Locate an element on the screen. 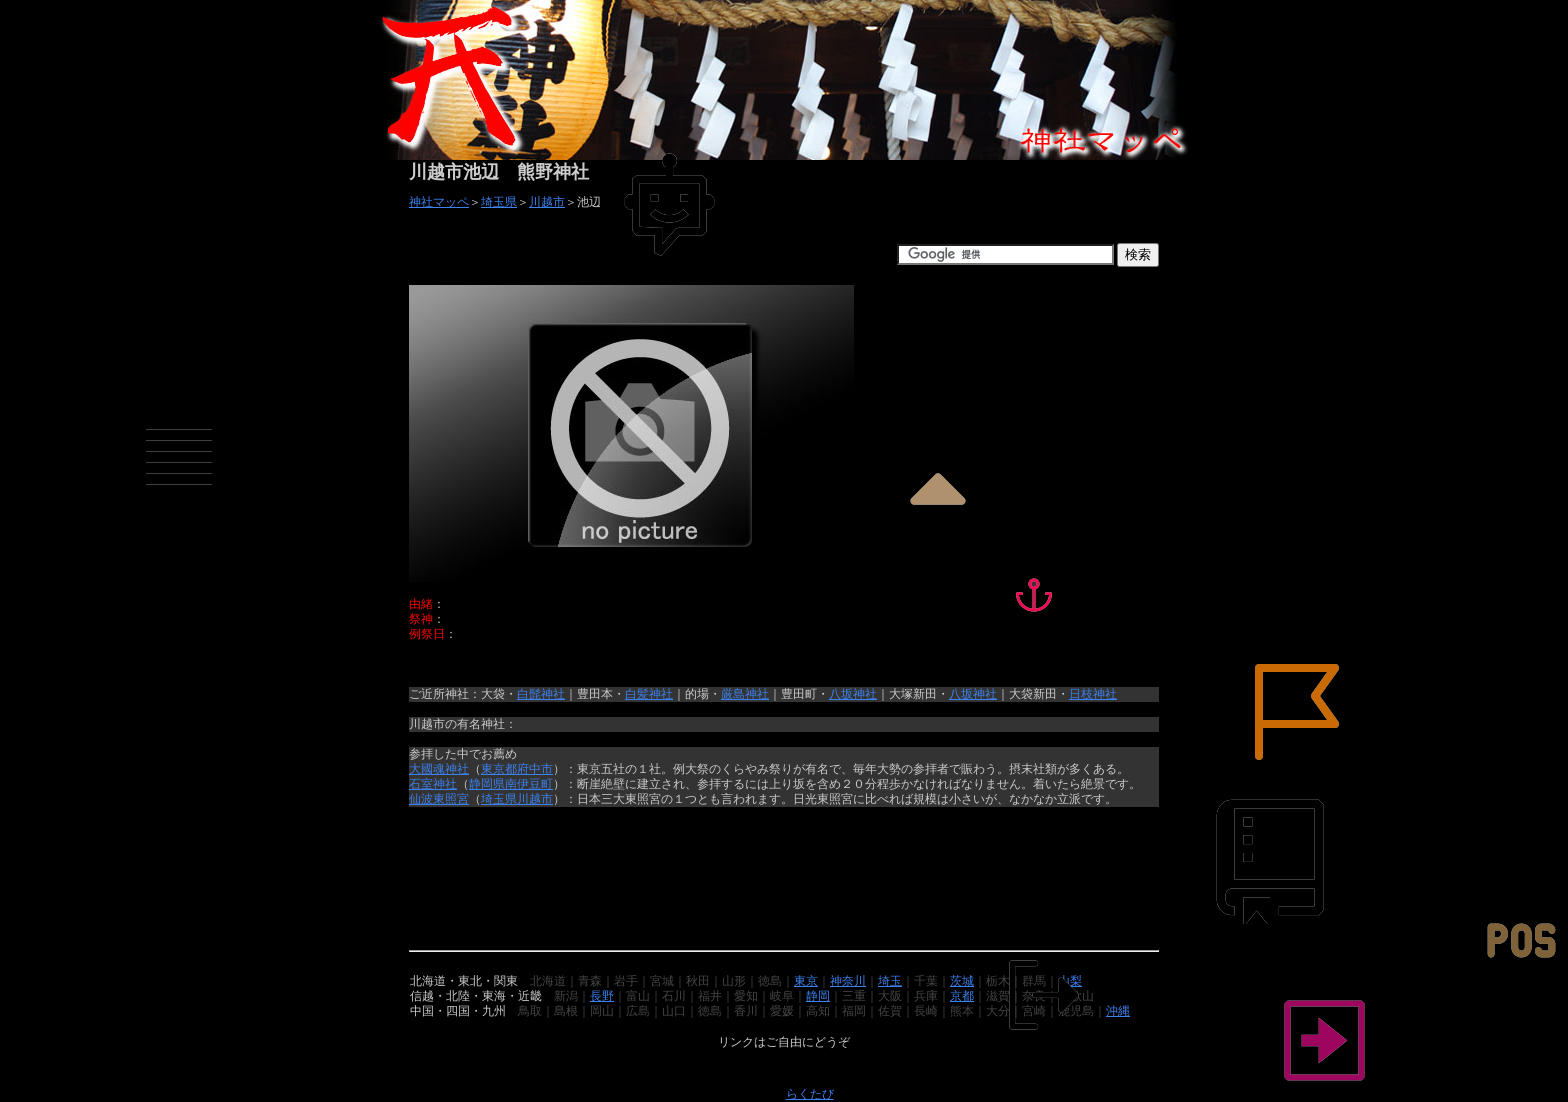 The height and width of the screenshot is (1102, 1568). sign out of your account is located at coordinates (1041, 995).